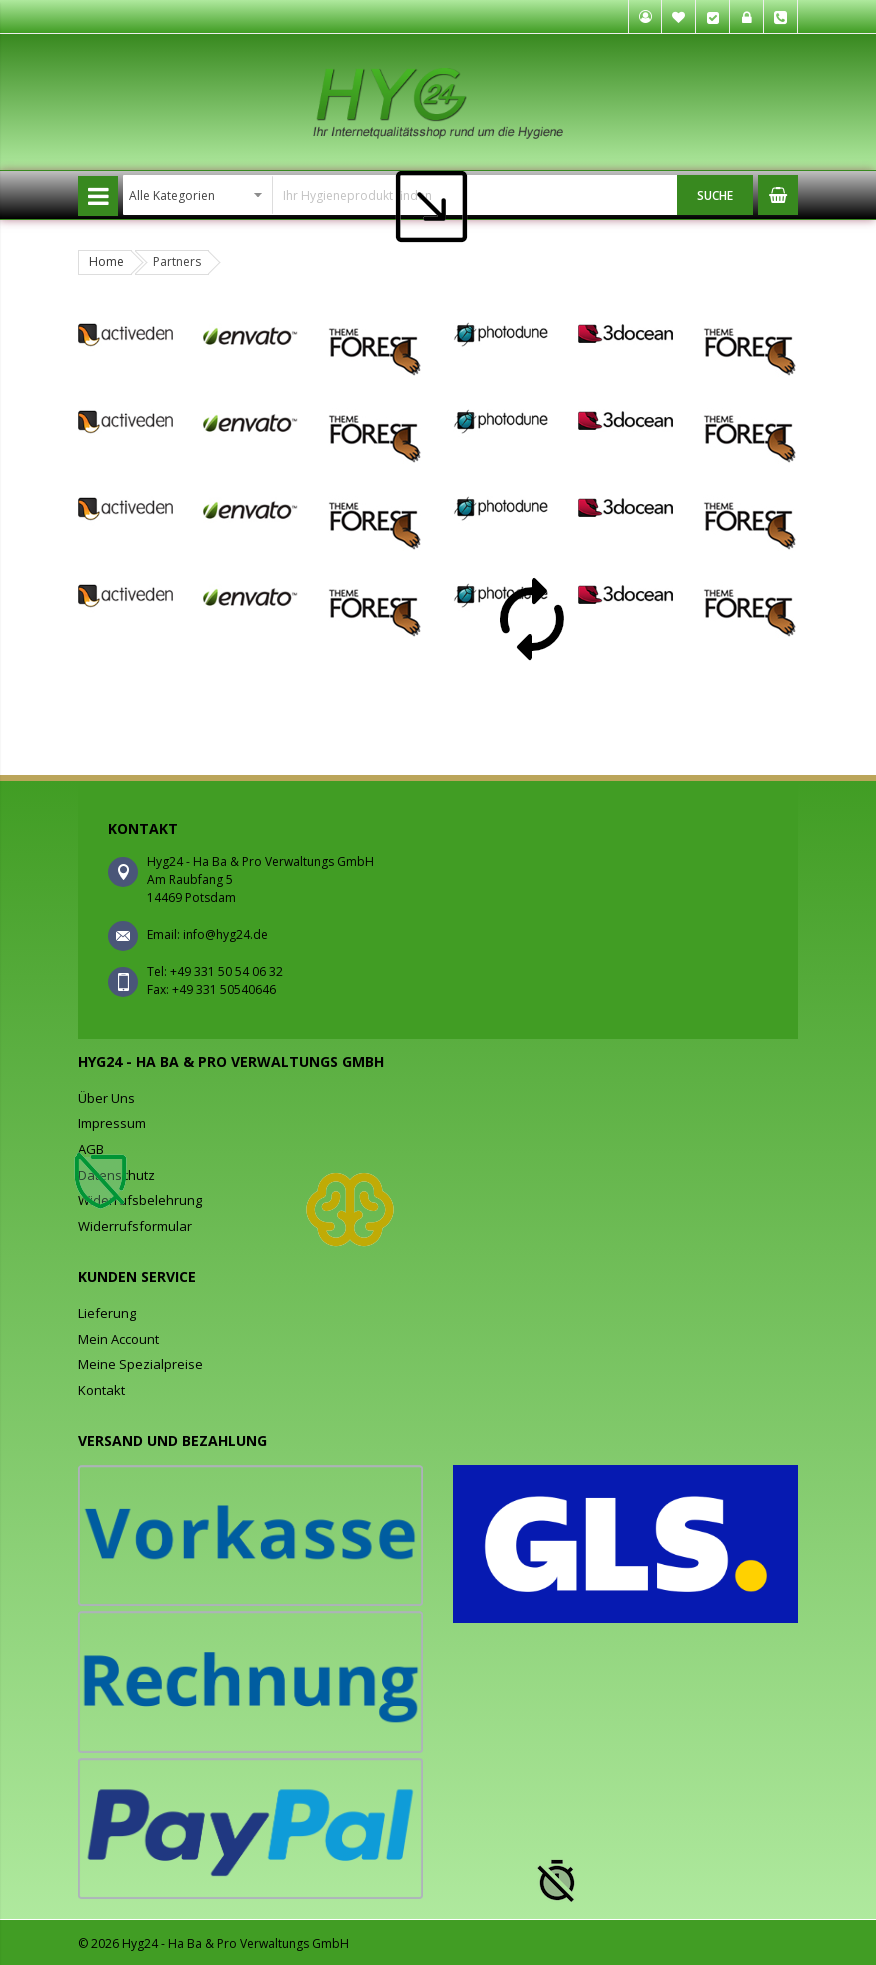  I want to click on refresh or reload content, so click(532, 619).